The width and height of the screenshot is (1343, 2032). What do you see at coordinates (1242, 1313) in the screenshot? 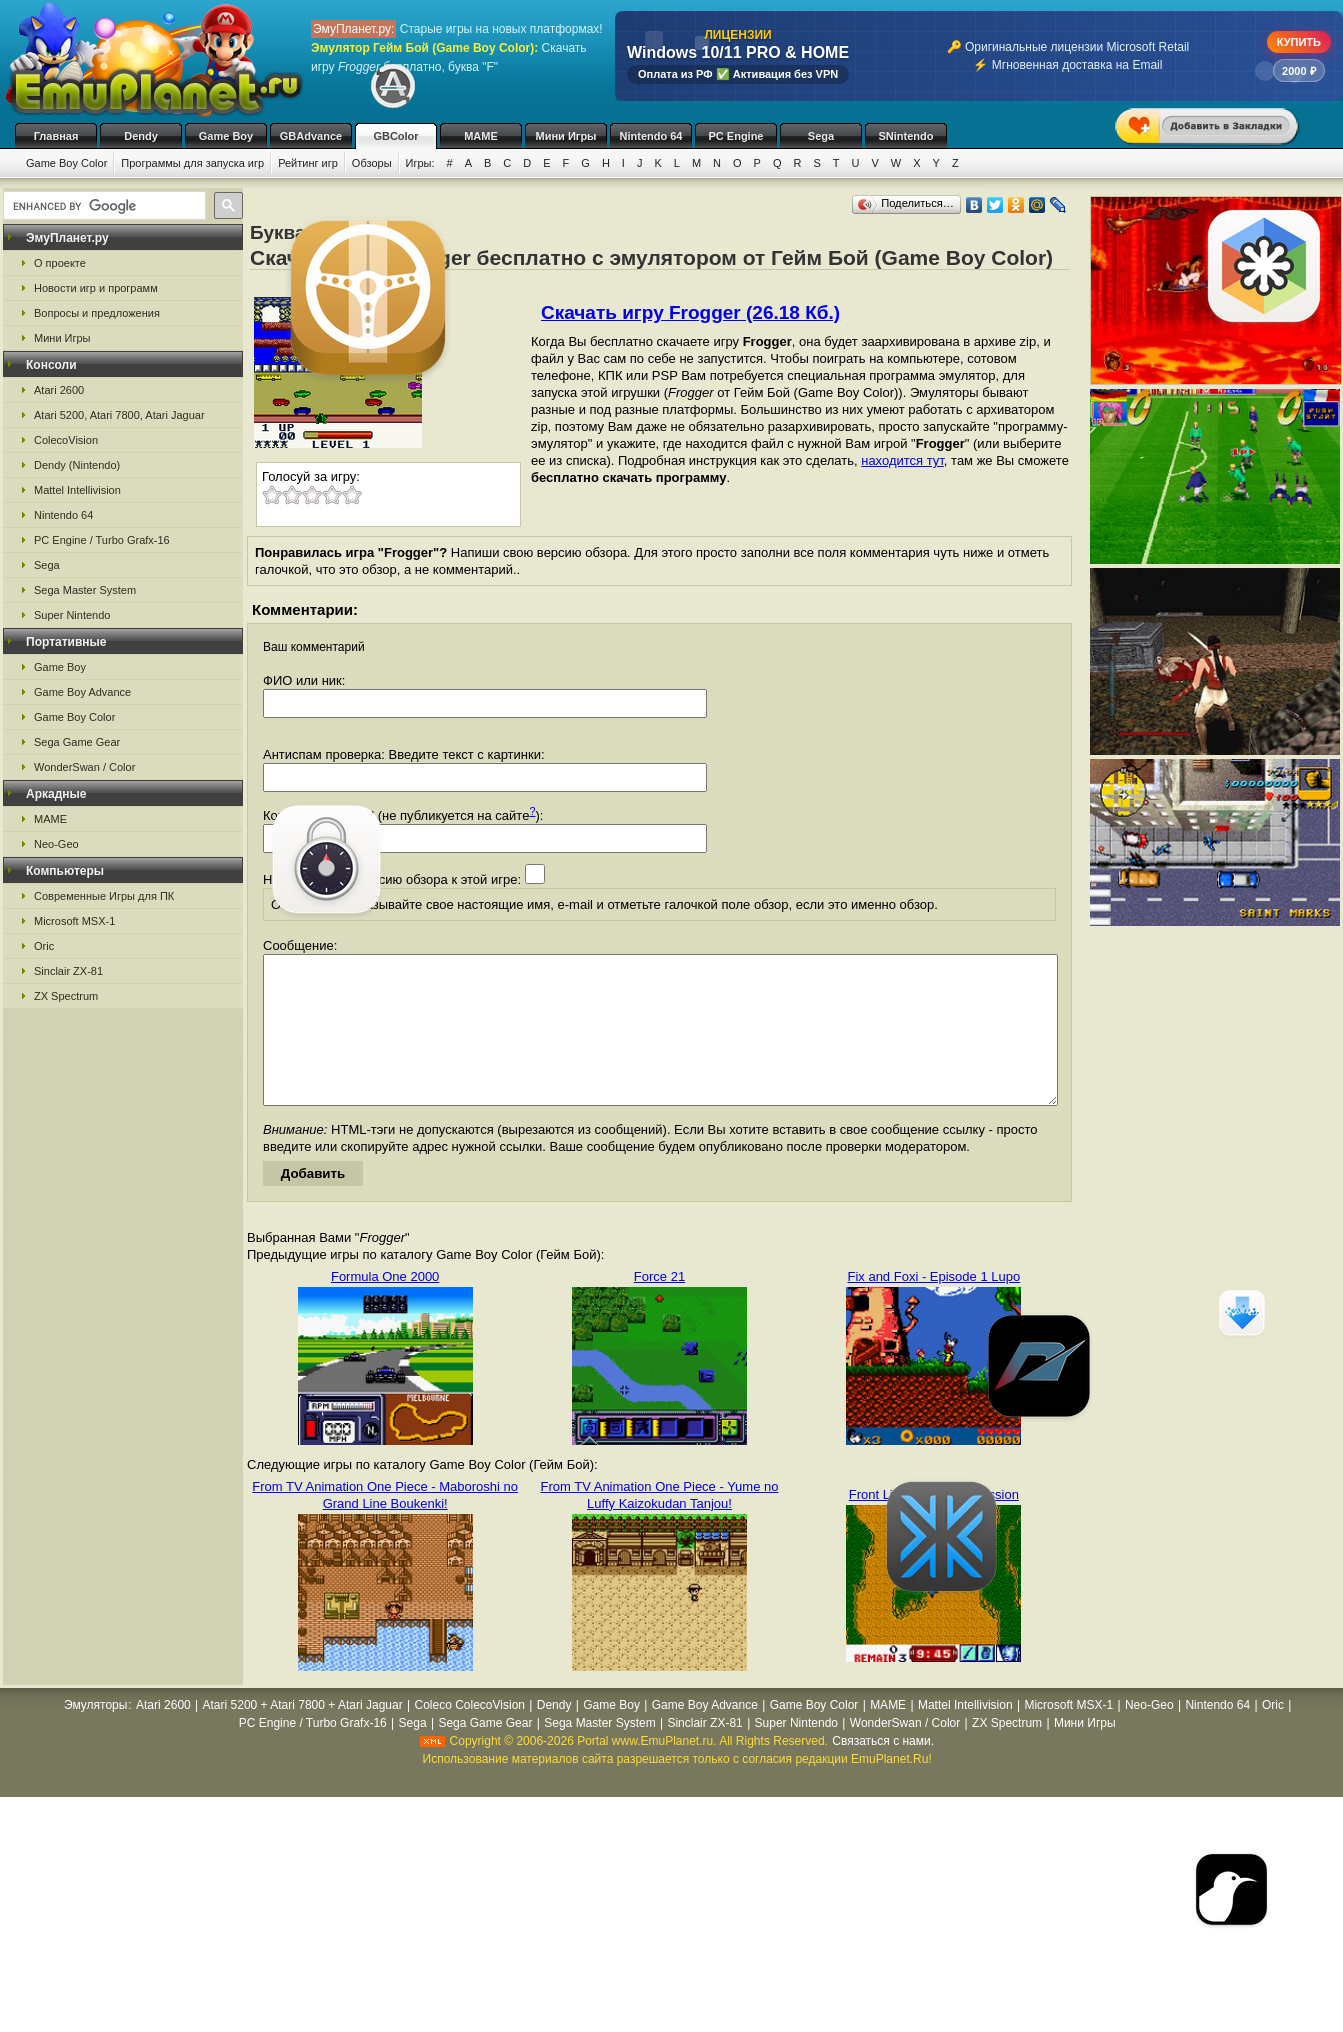
I see `open ktorrent to manage torrent downloads` at bounding box center [1242, 1313].